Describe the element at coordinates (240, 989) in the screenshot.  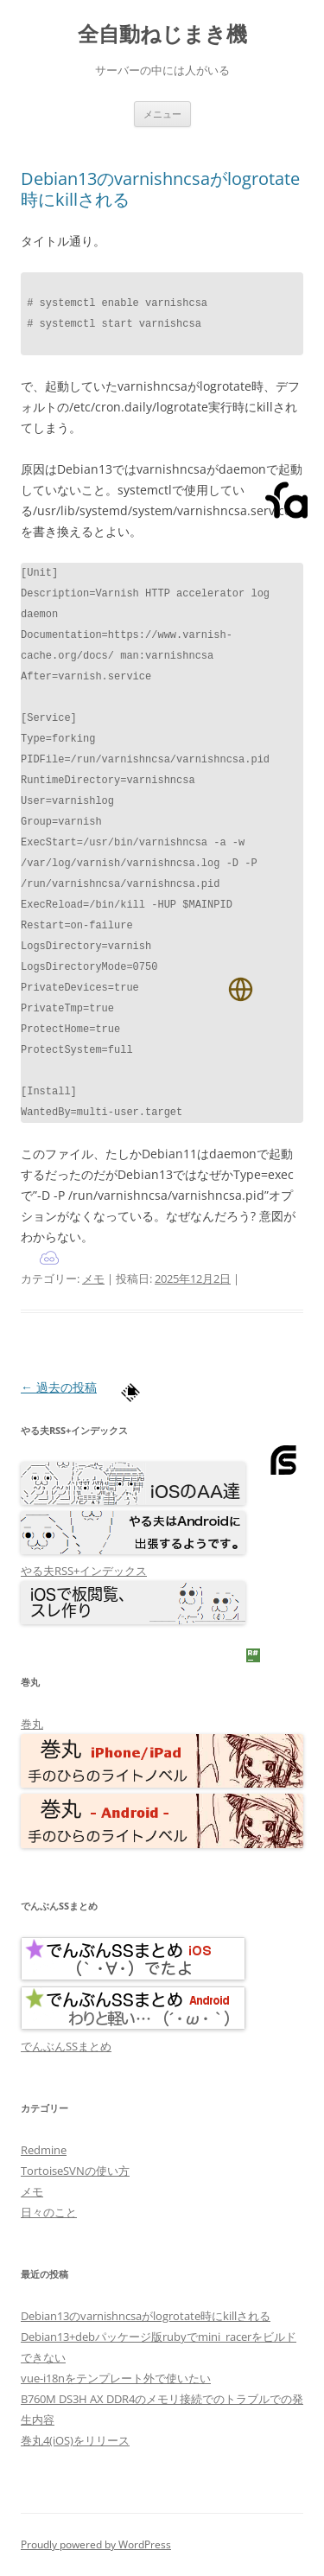
I see `switch to global or international settings` at that location.